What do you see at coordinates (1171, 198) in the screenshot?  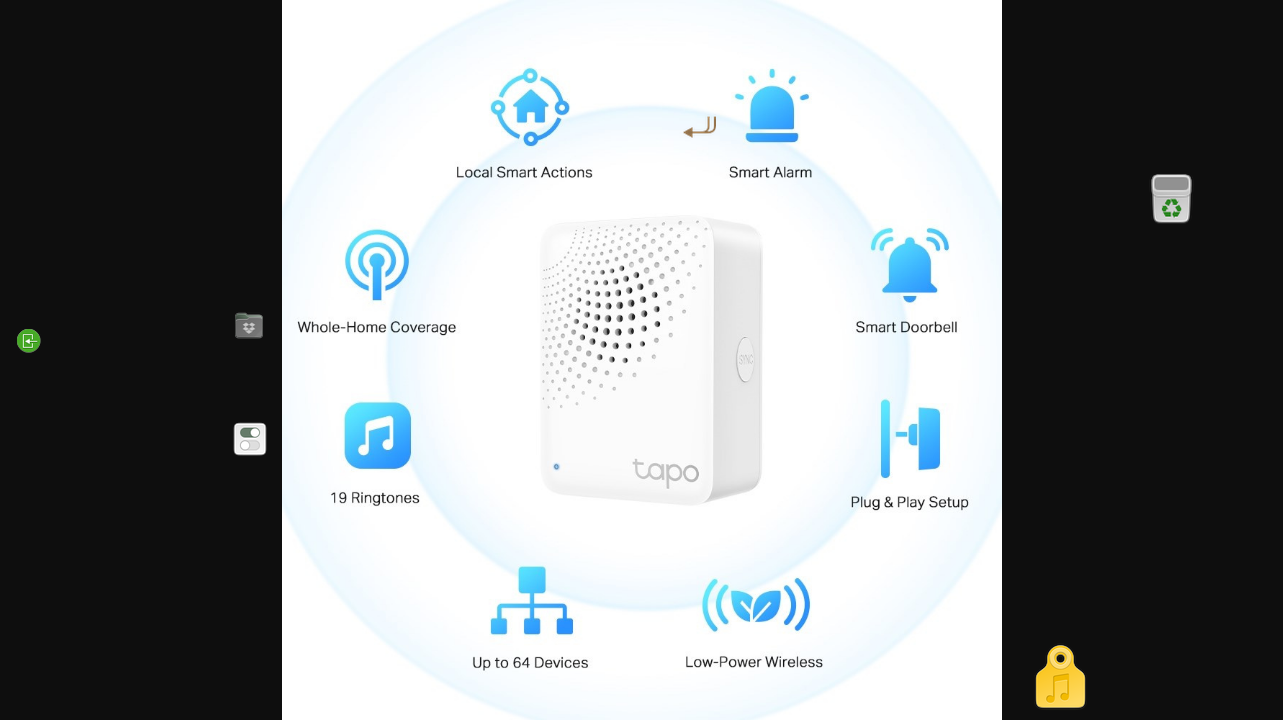 I see `open the trash or recycle bin` at bounding box center [1171, 198].